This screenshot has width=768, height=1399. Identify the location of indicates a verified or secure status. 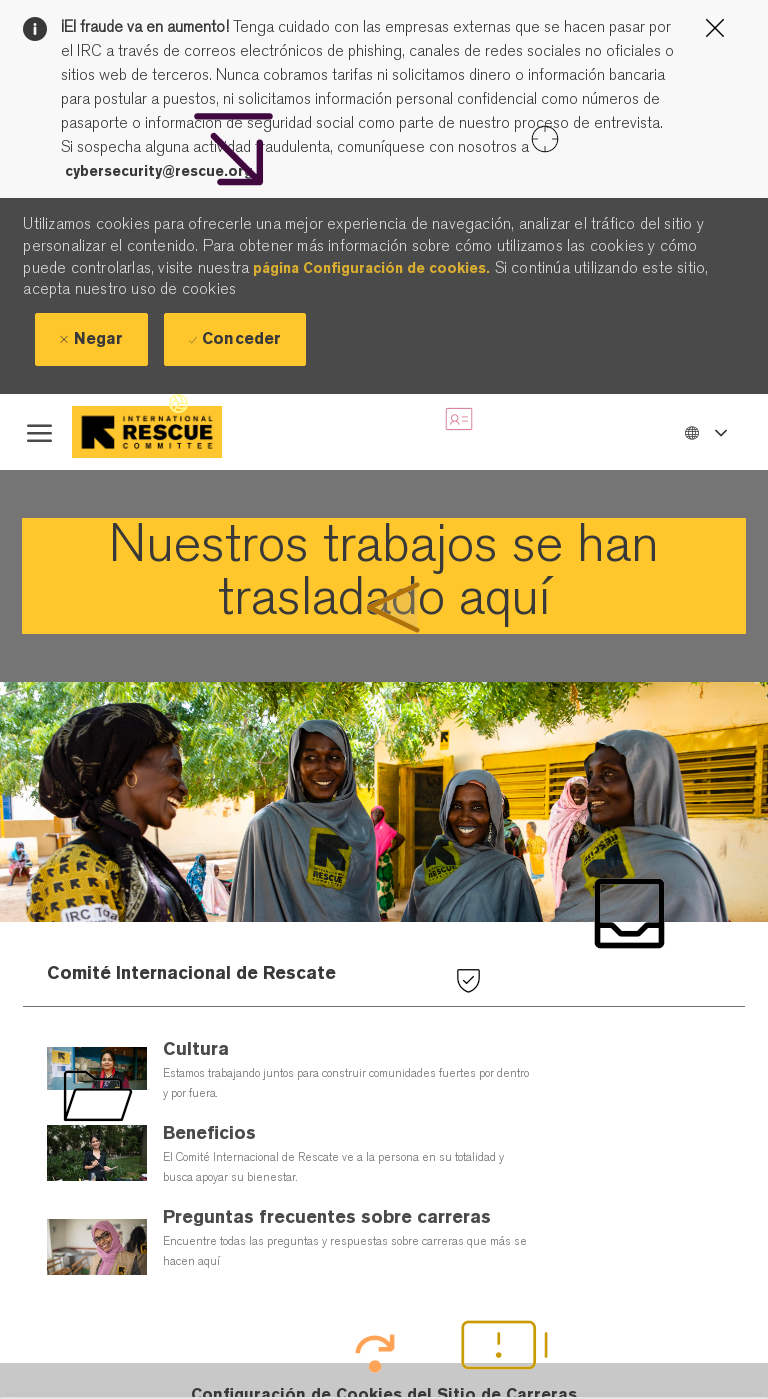
(468, 979).